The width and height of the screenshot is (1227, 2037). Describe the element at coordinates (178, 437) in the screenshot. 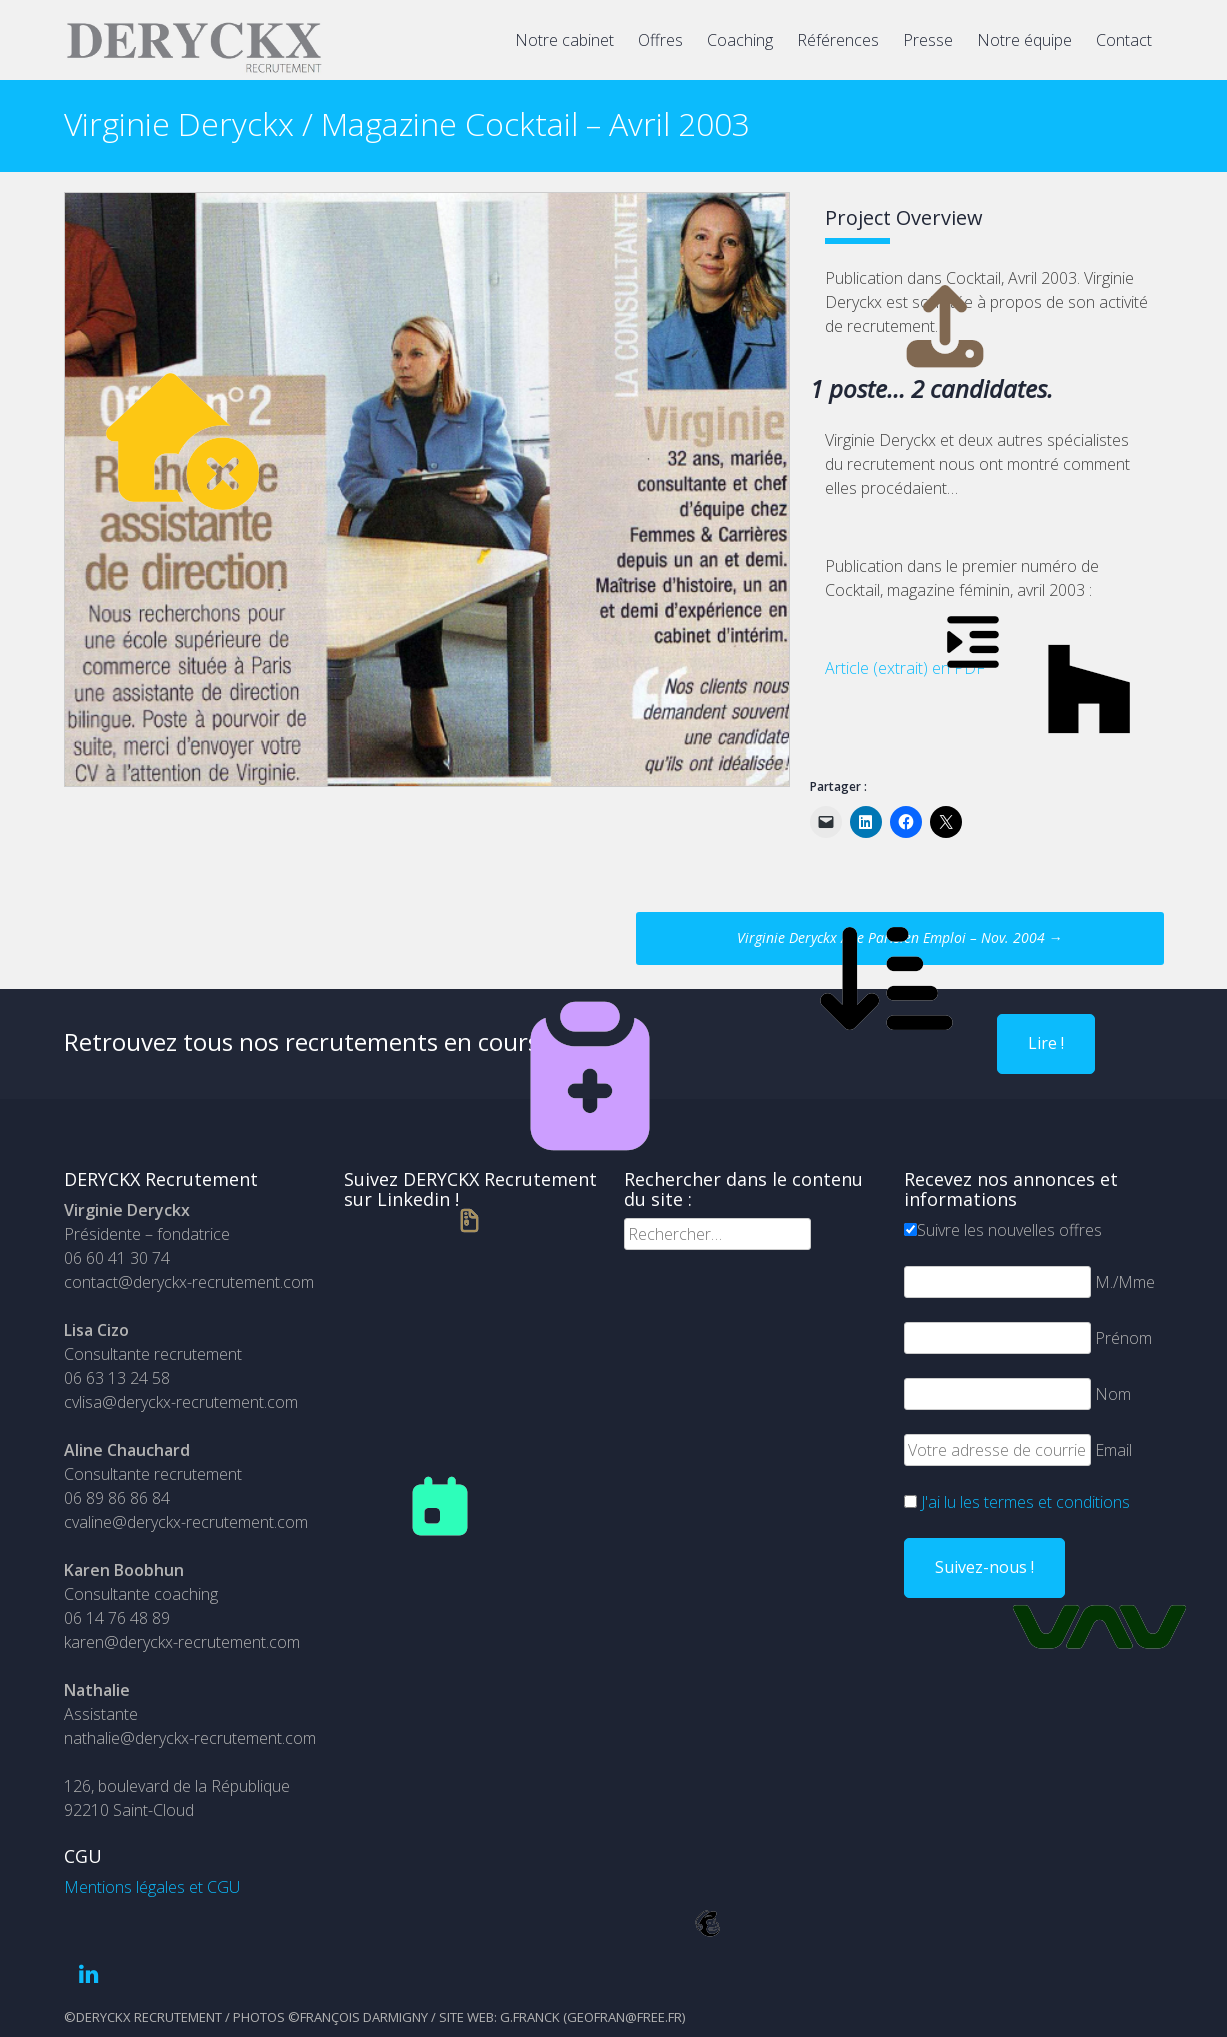

I see `remove a saved home address` at that location.